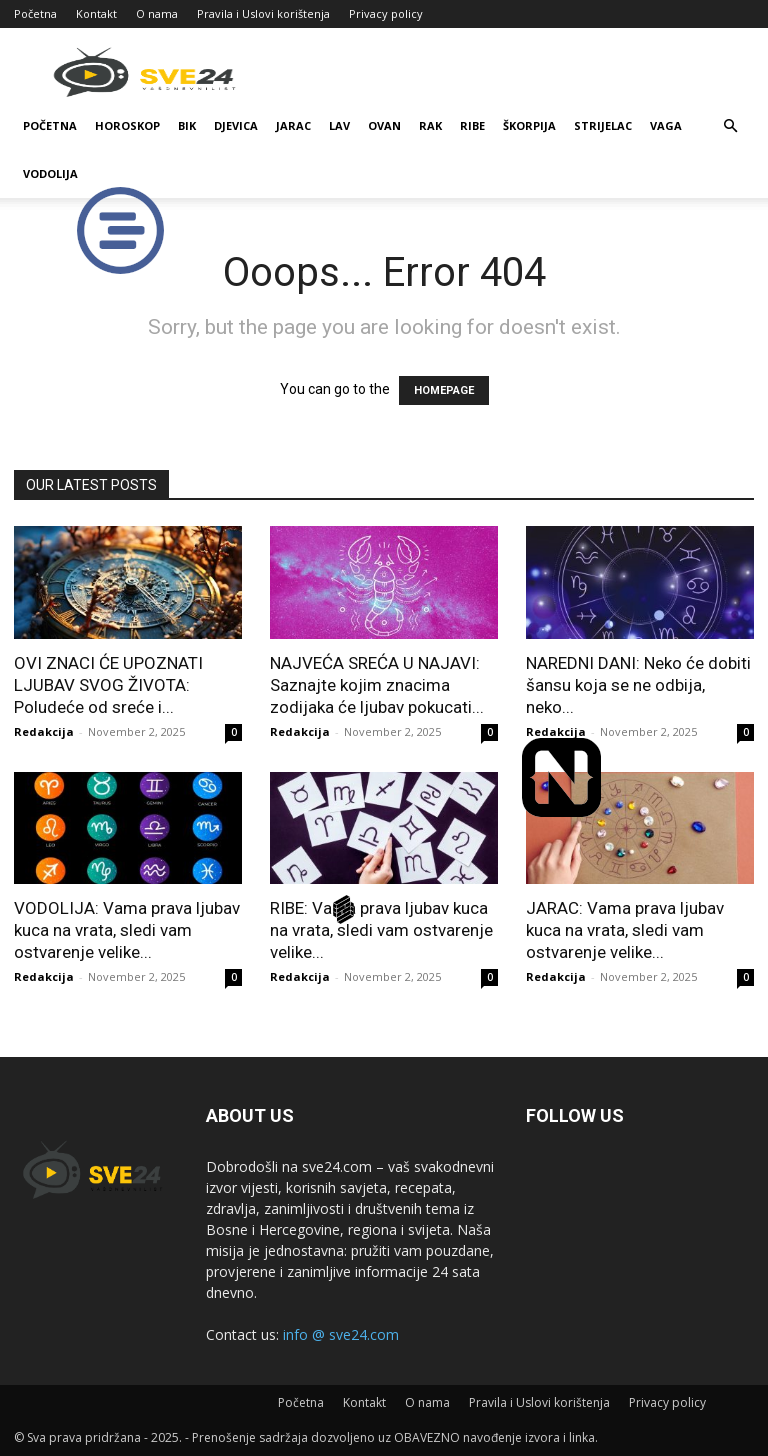 The image size is (768, 1456). What do you see at coordinates (120, 230) in the screenshot?
I see `open the When I Work app` at bounding box center [120, 230].